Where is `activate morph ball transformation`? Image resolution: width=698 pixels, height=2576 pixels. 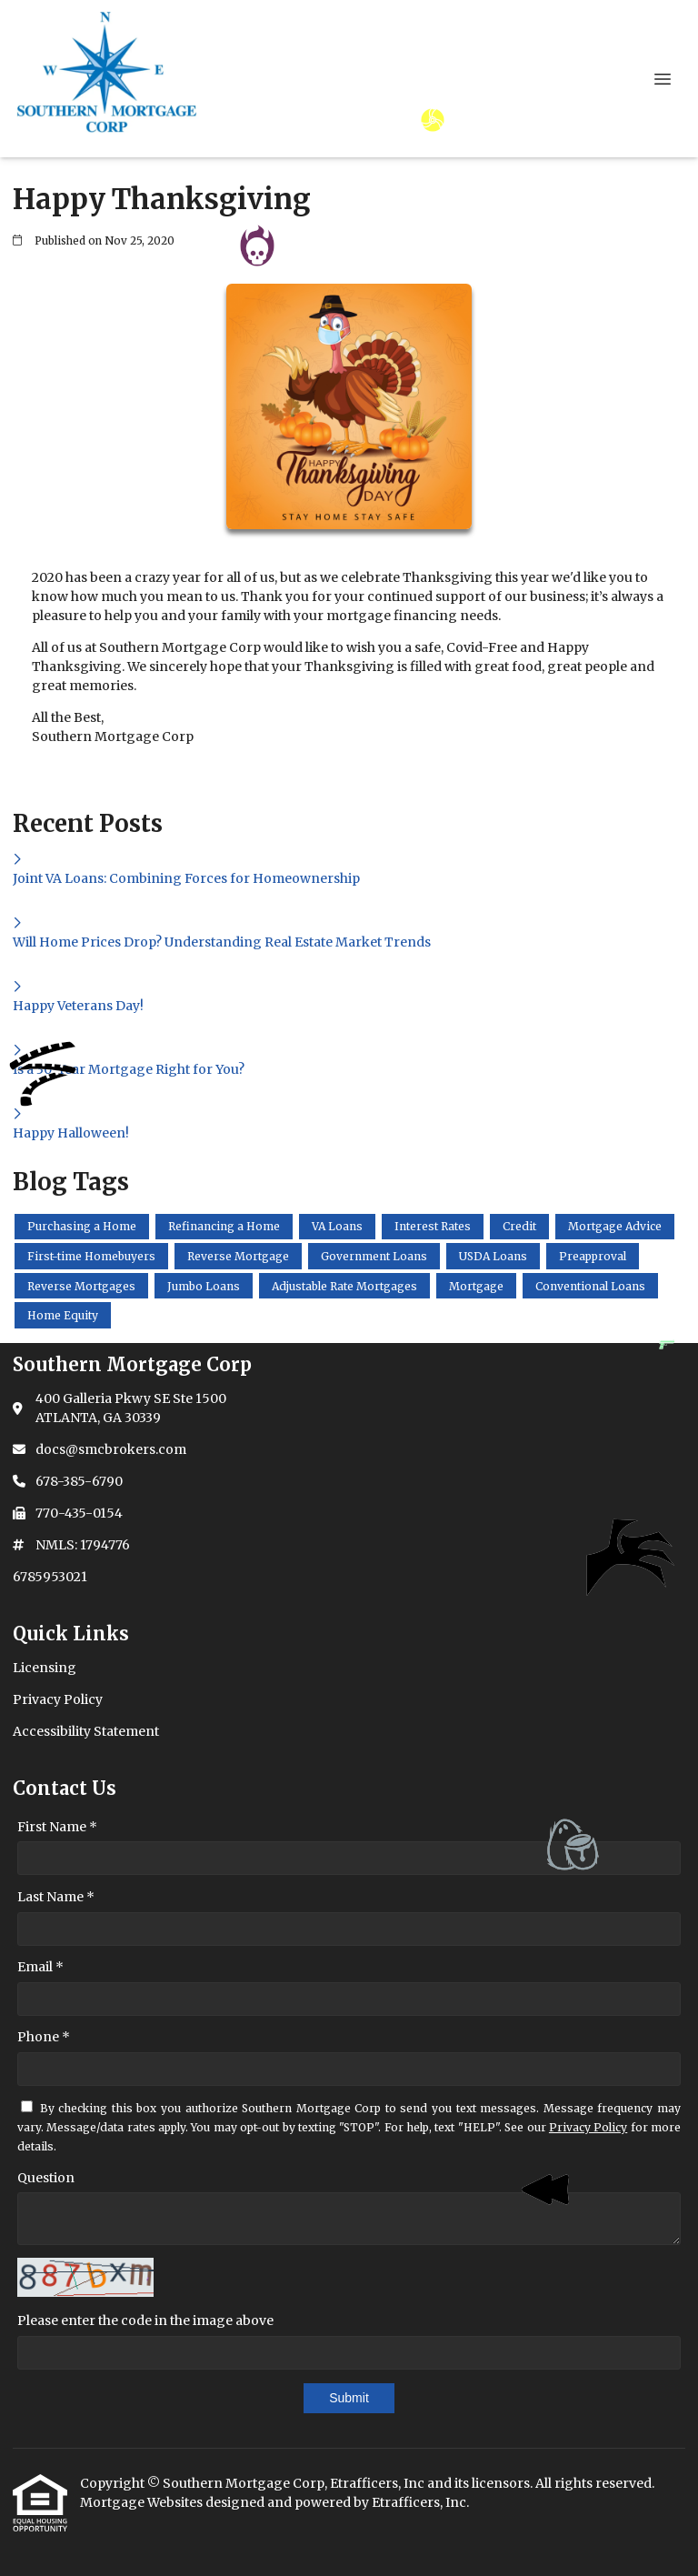 activate morph ball transformation is located at coordinates (433, 120).